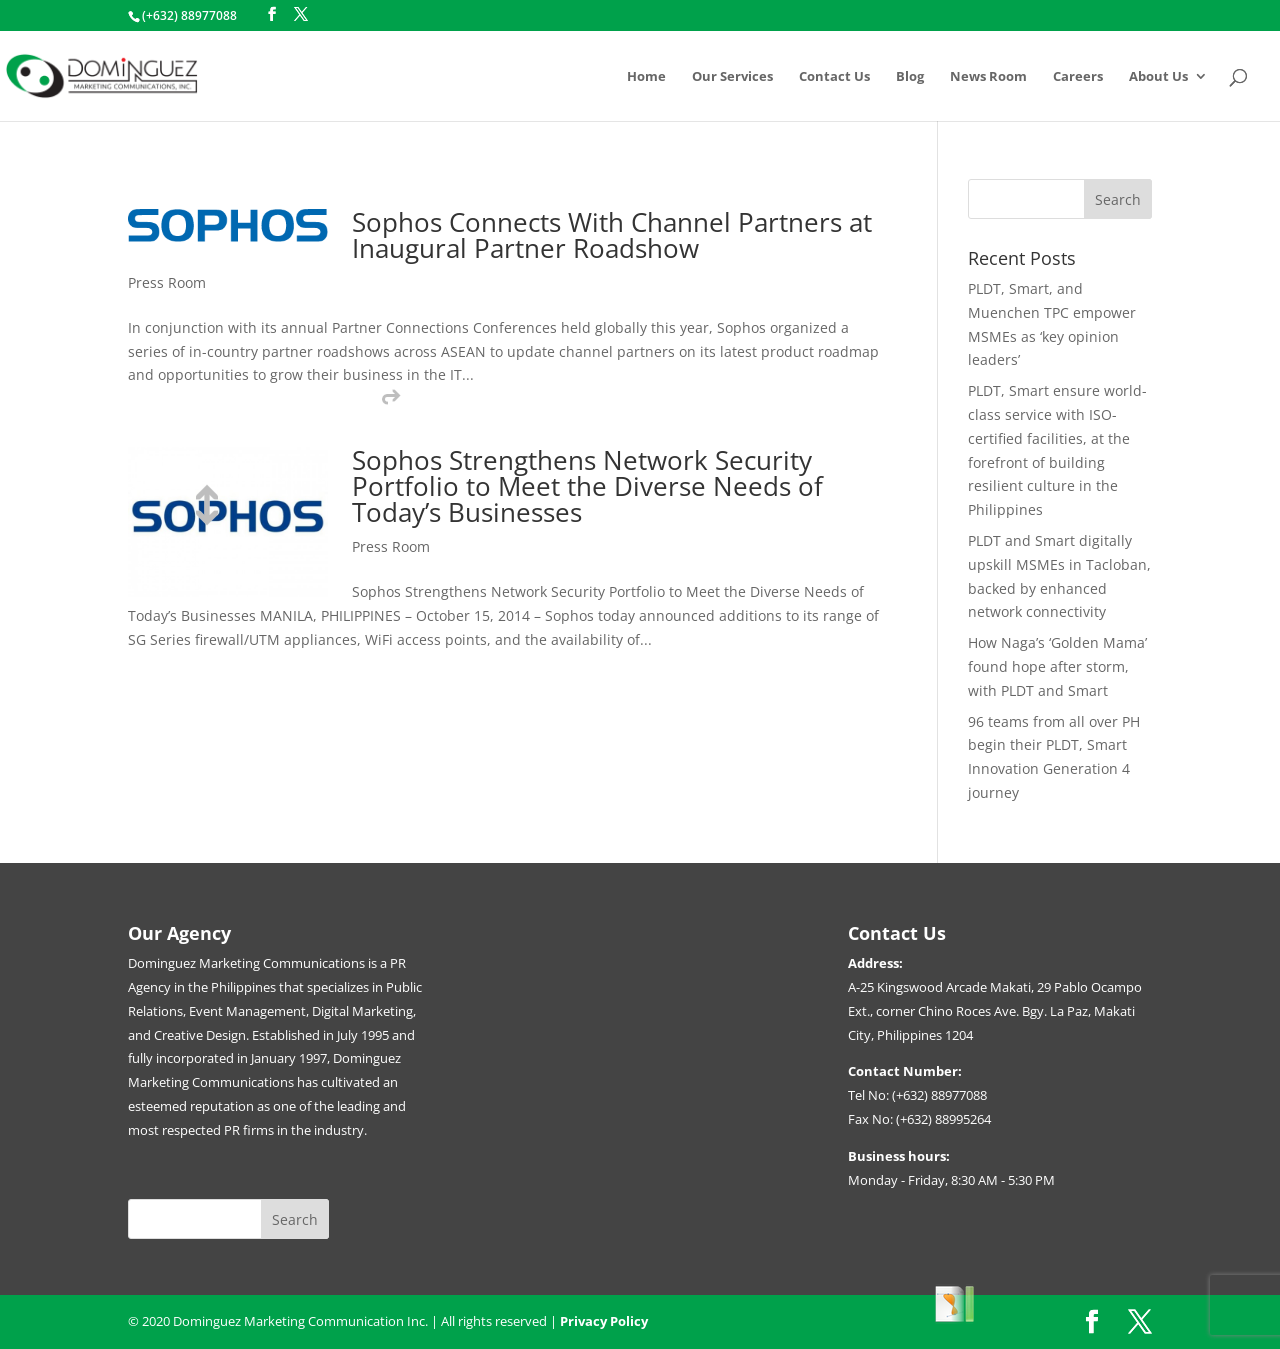 This screenshot has height=1349, width=1280. What do you see at coordinates (954, 1304) in the screenshot?
I see `a vector drawing or illustration template file` at bounding box center [954, 1304].